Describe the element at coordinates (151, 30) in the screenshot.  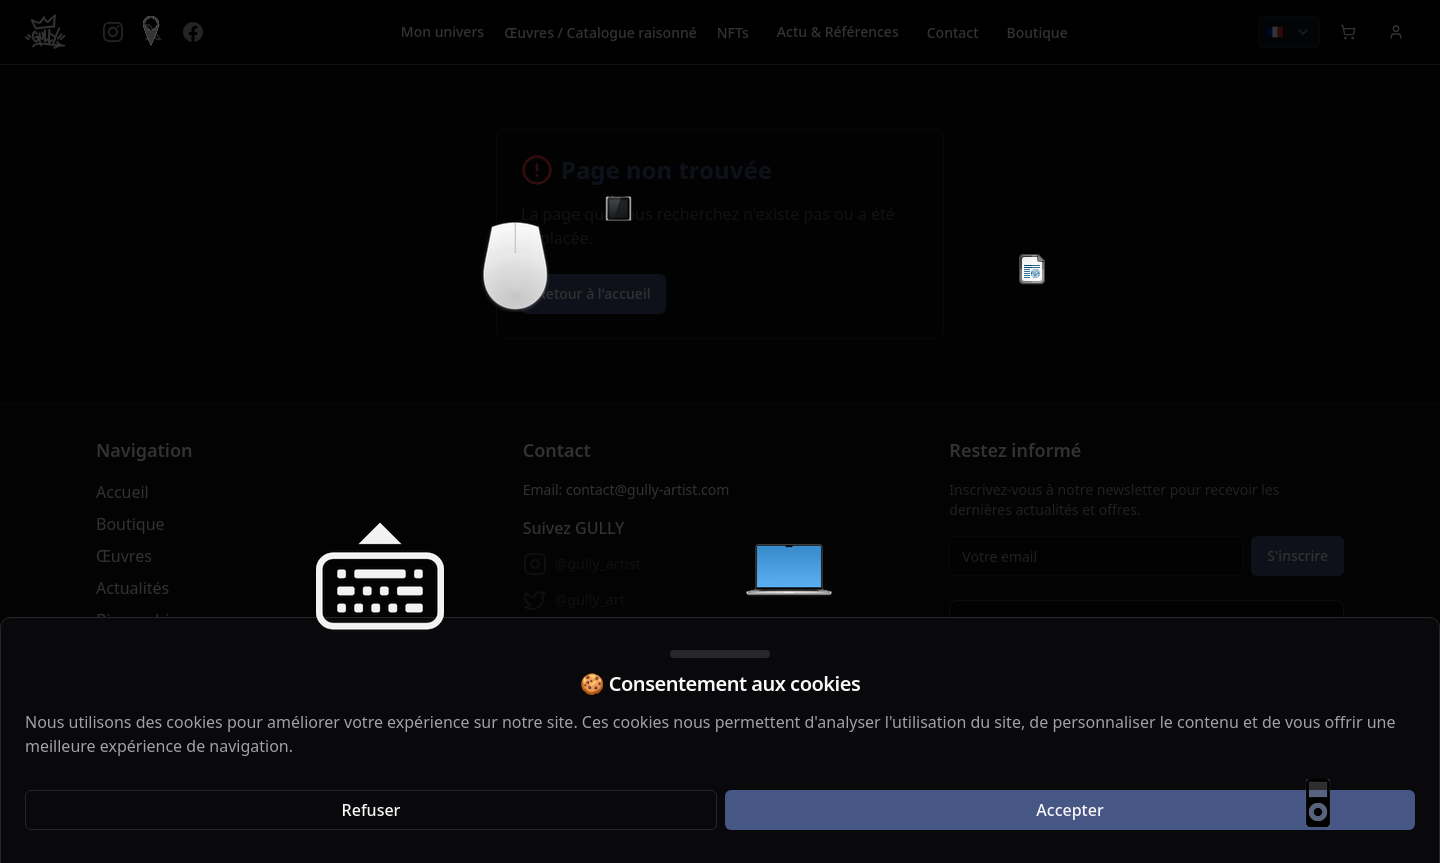
I see `open maps application` at that location.